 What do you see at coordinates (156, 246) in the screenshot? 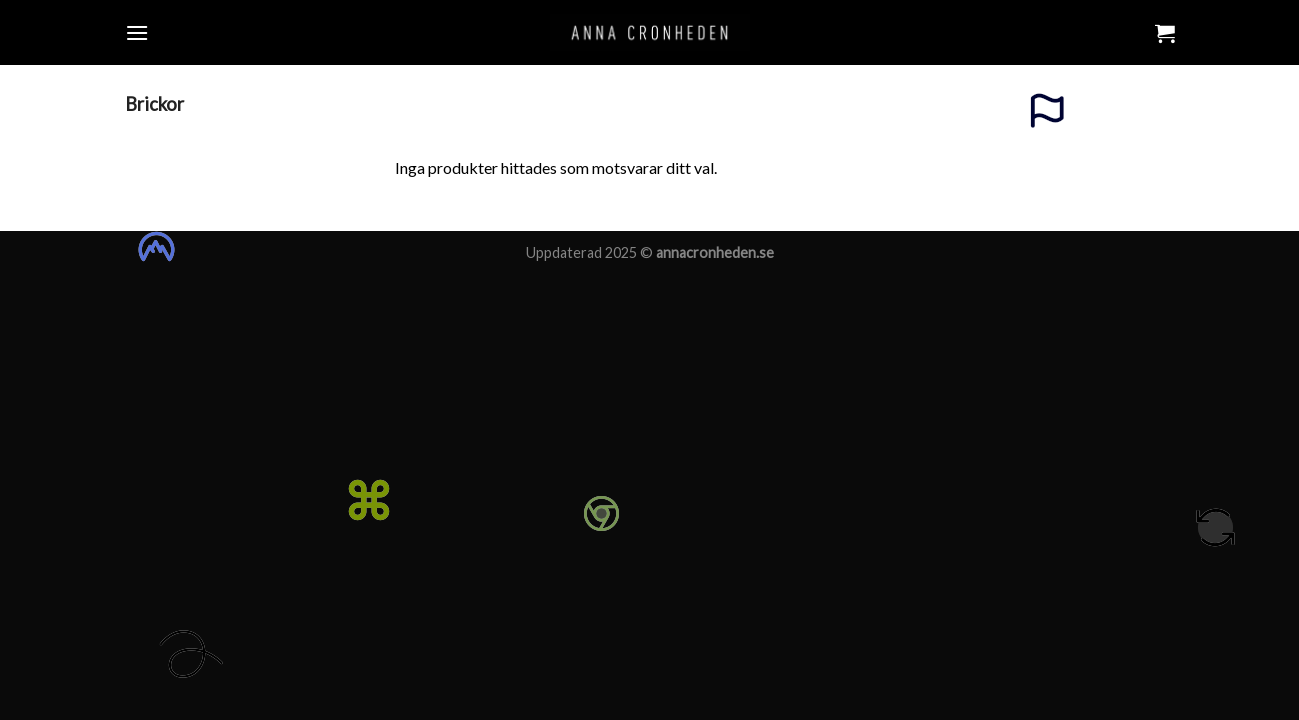
I see `connect to NordVPN` at bounding box center [156, 246].